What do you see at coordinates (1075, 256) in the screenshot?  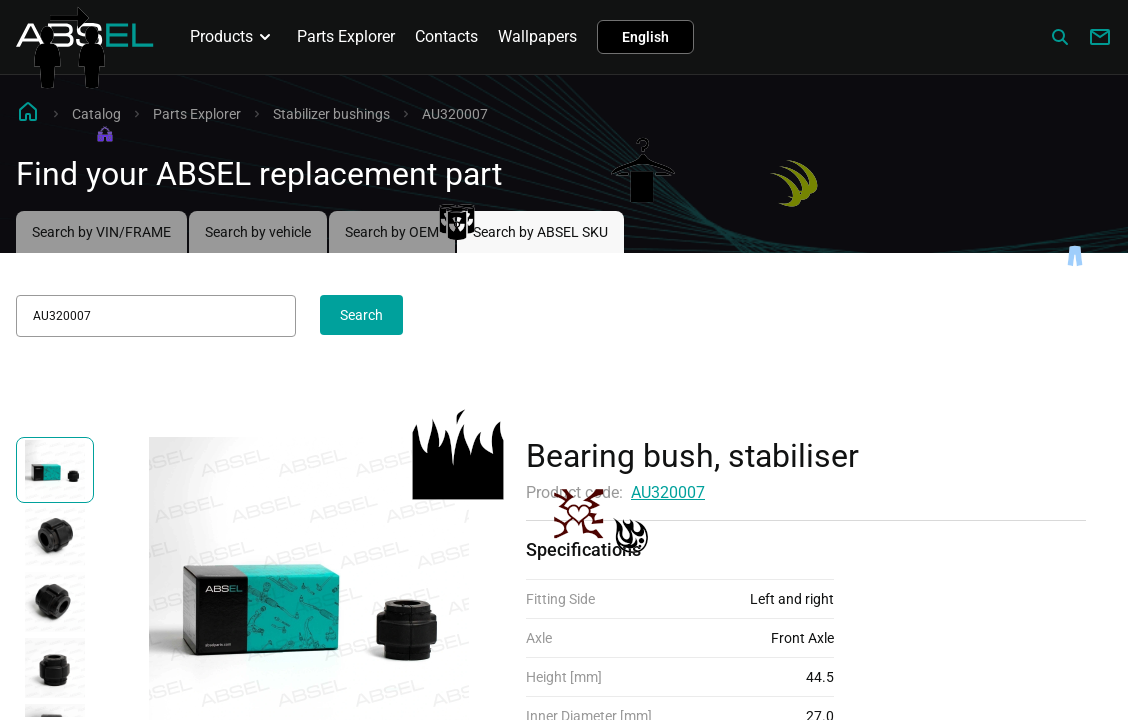 I see `browse pants or trousers in a clothing app` at bounding box center [1075, 256].